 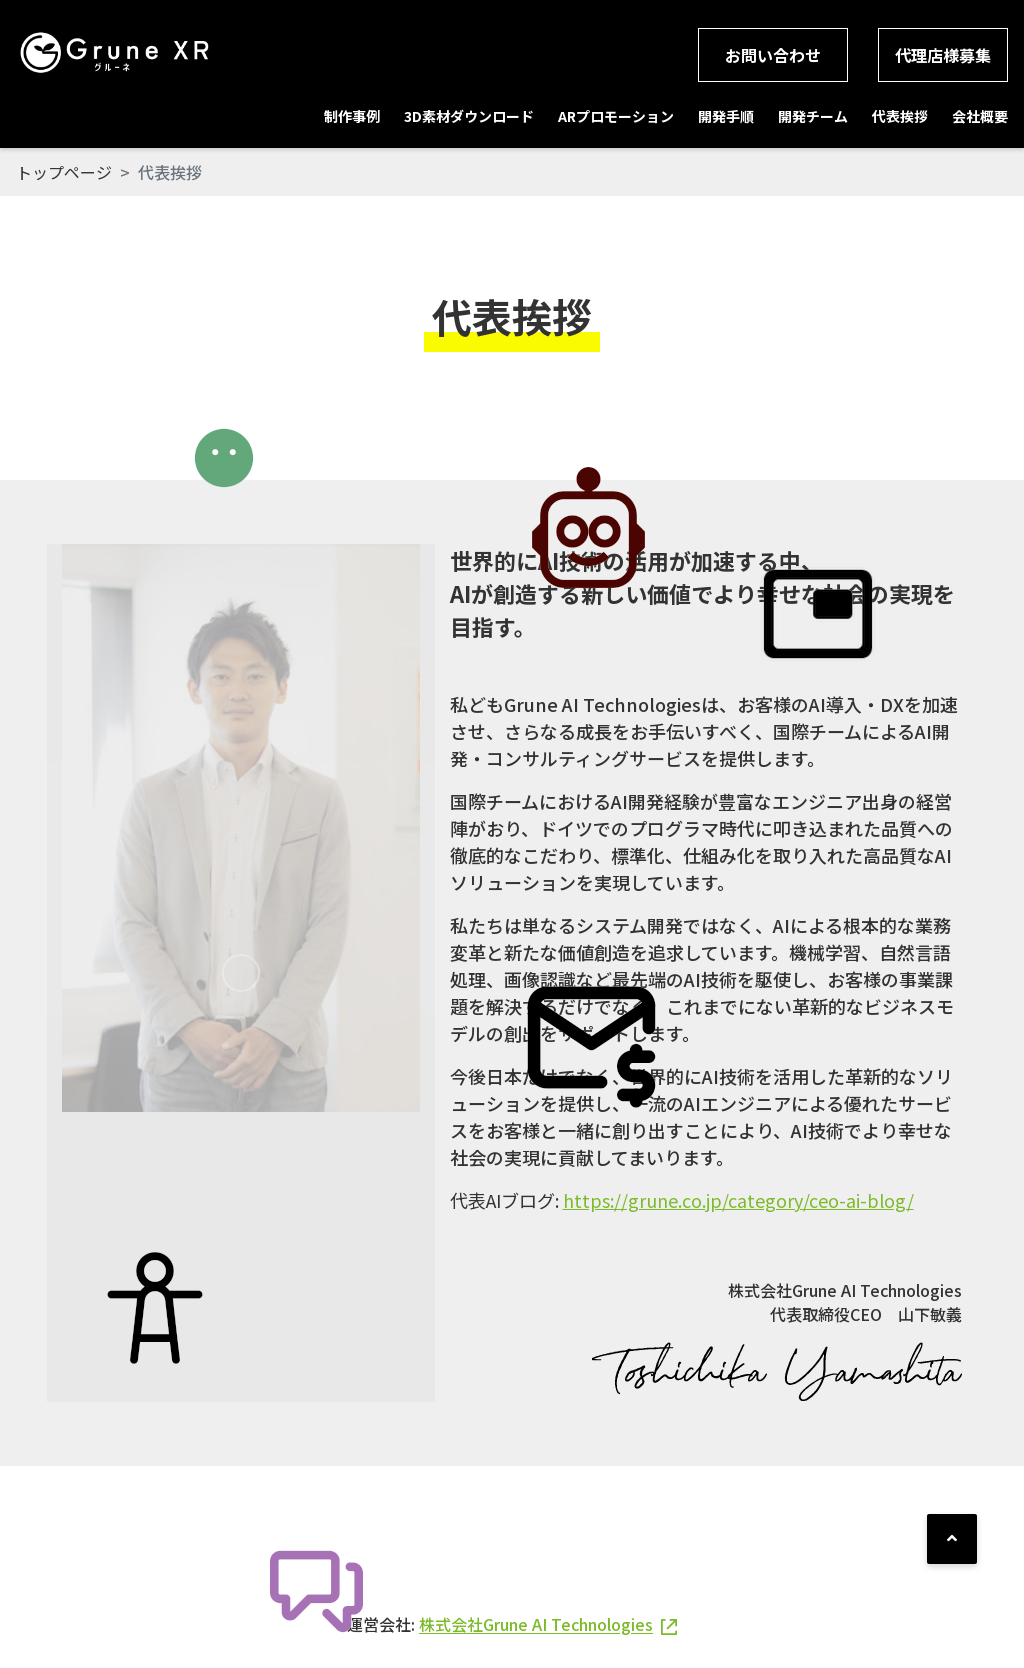 I want to click on access accessibility settings, so click(x=155, y=1307).